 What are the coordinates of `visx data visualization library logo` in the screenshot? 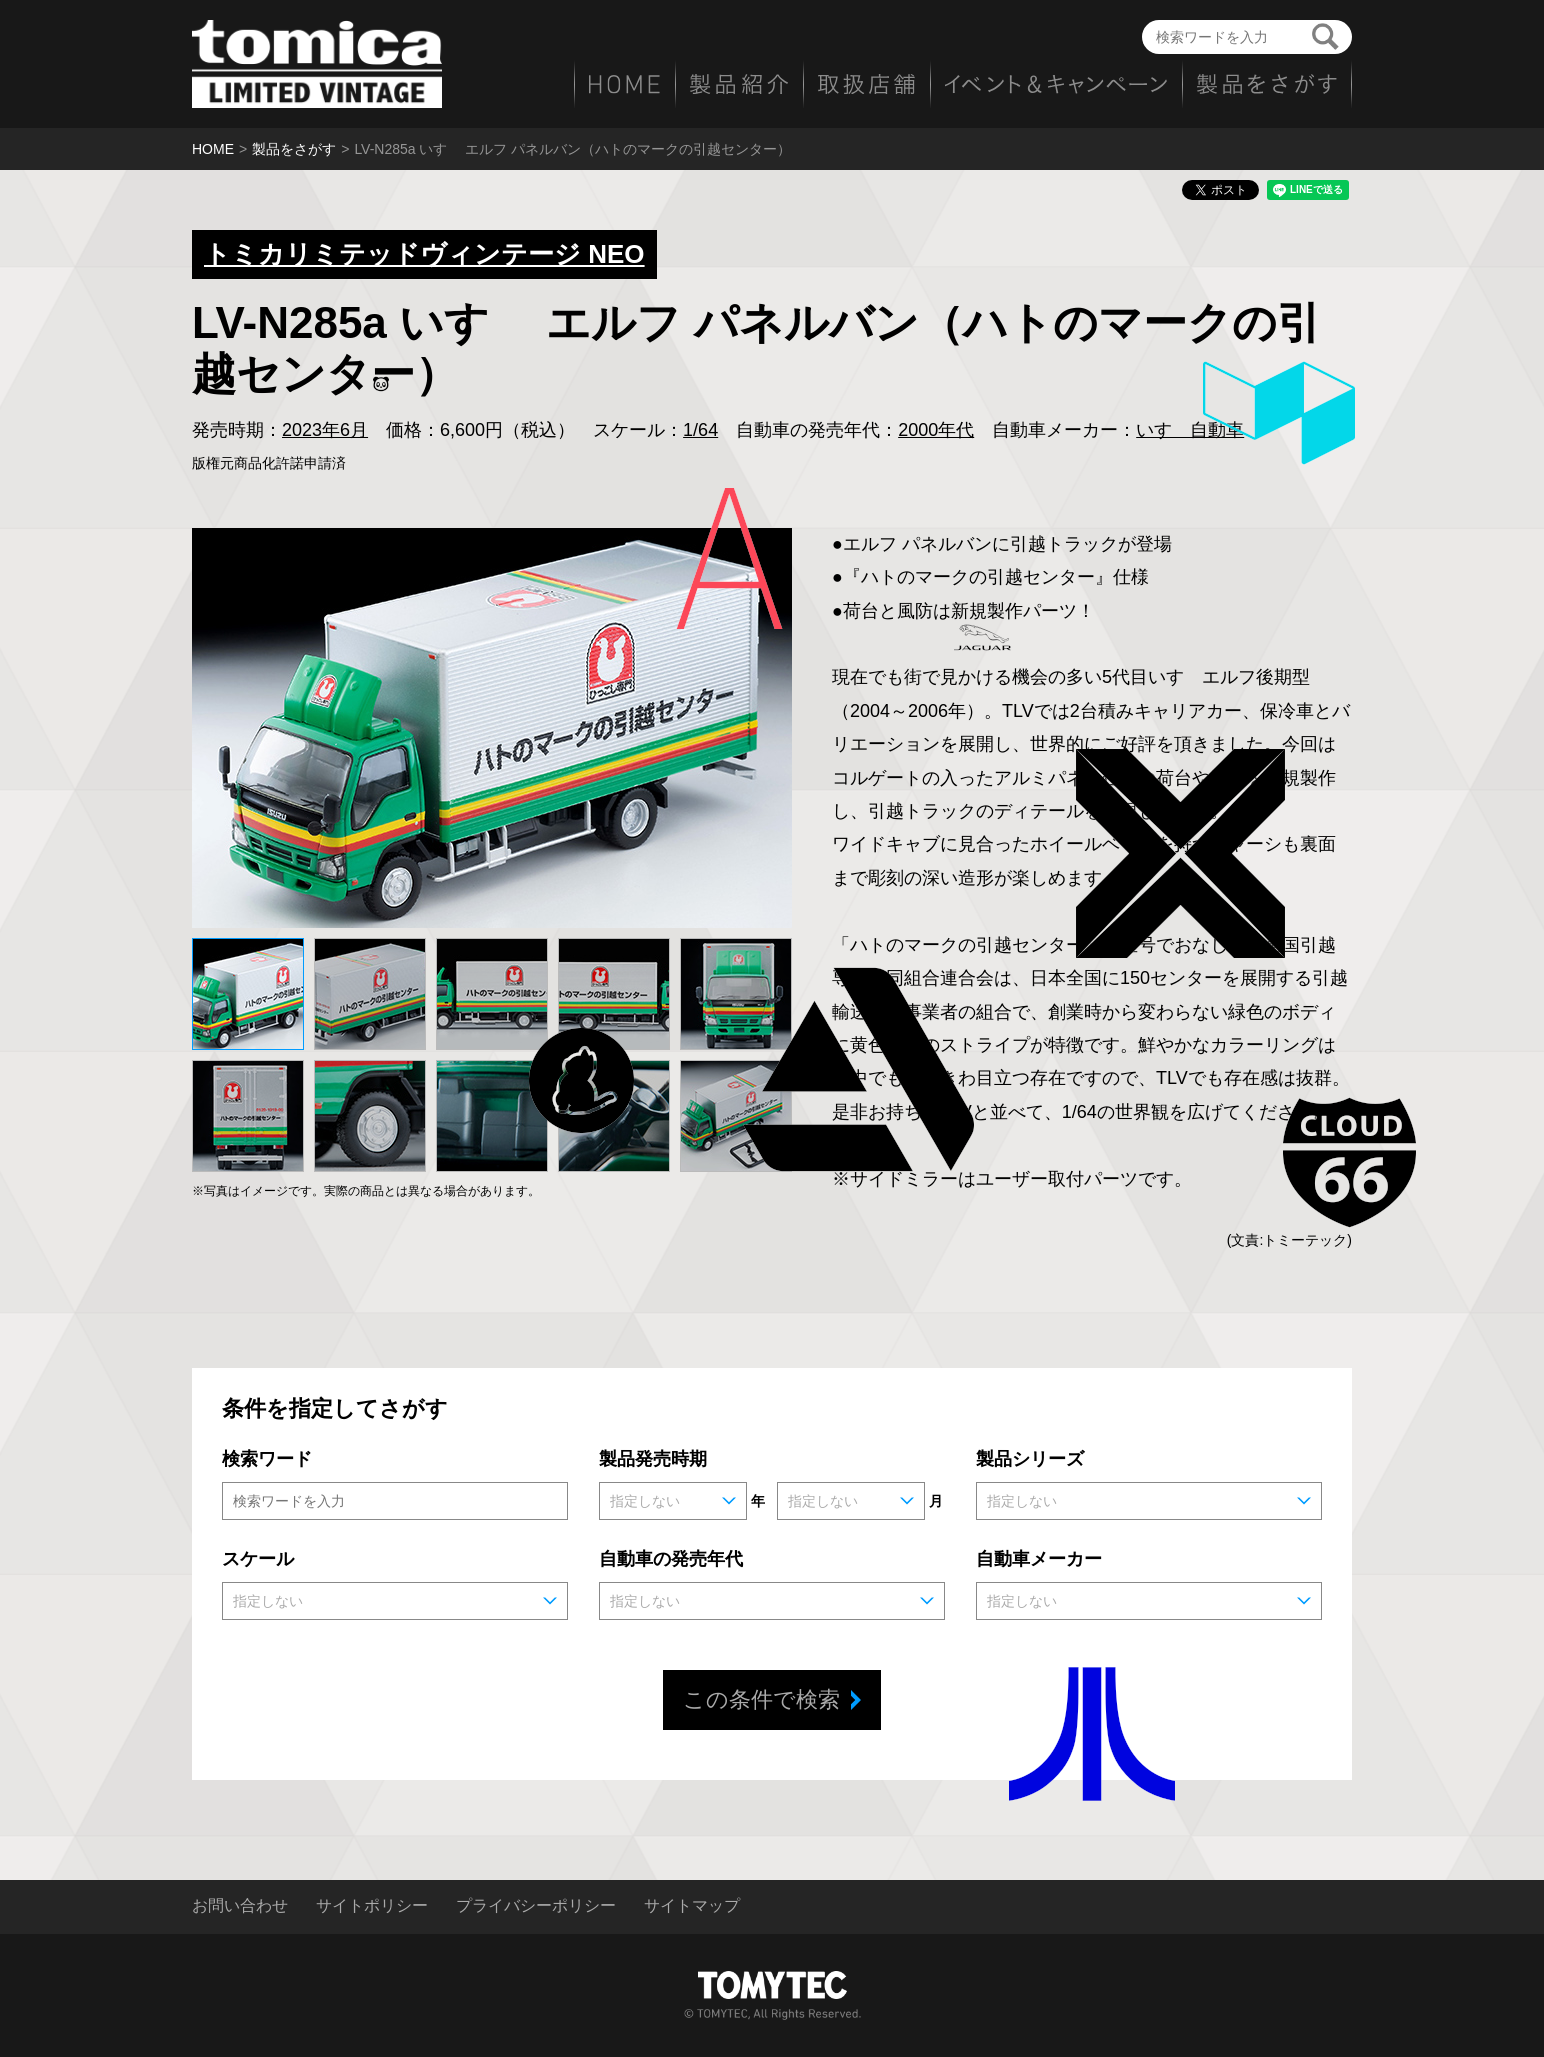 It's located at (1180, 853).